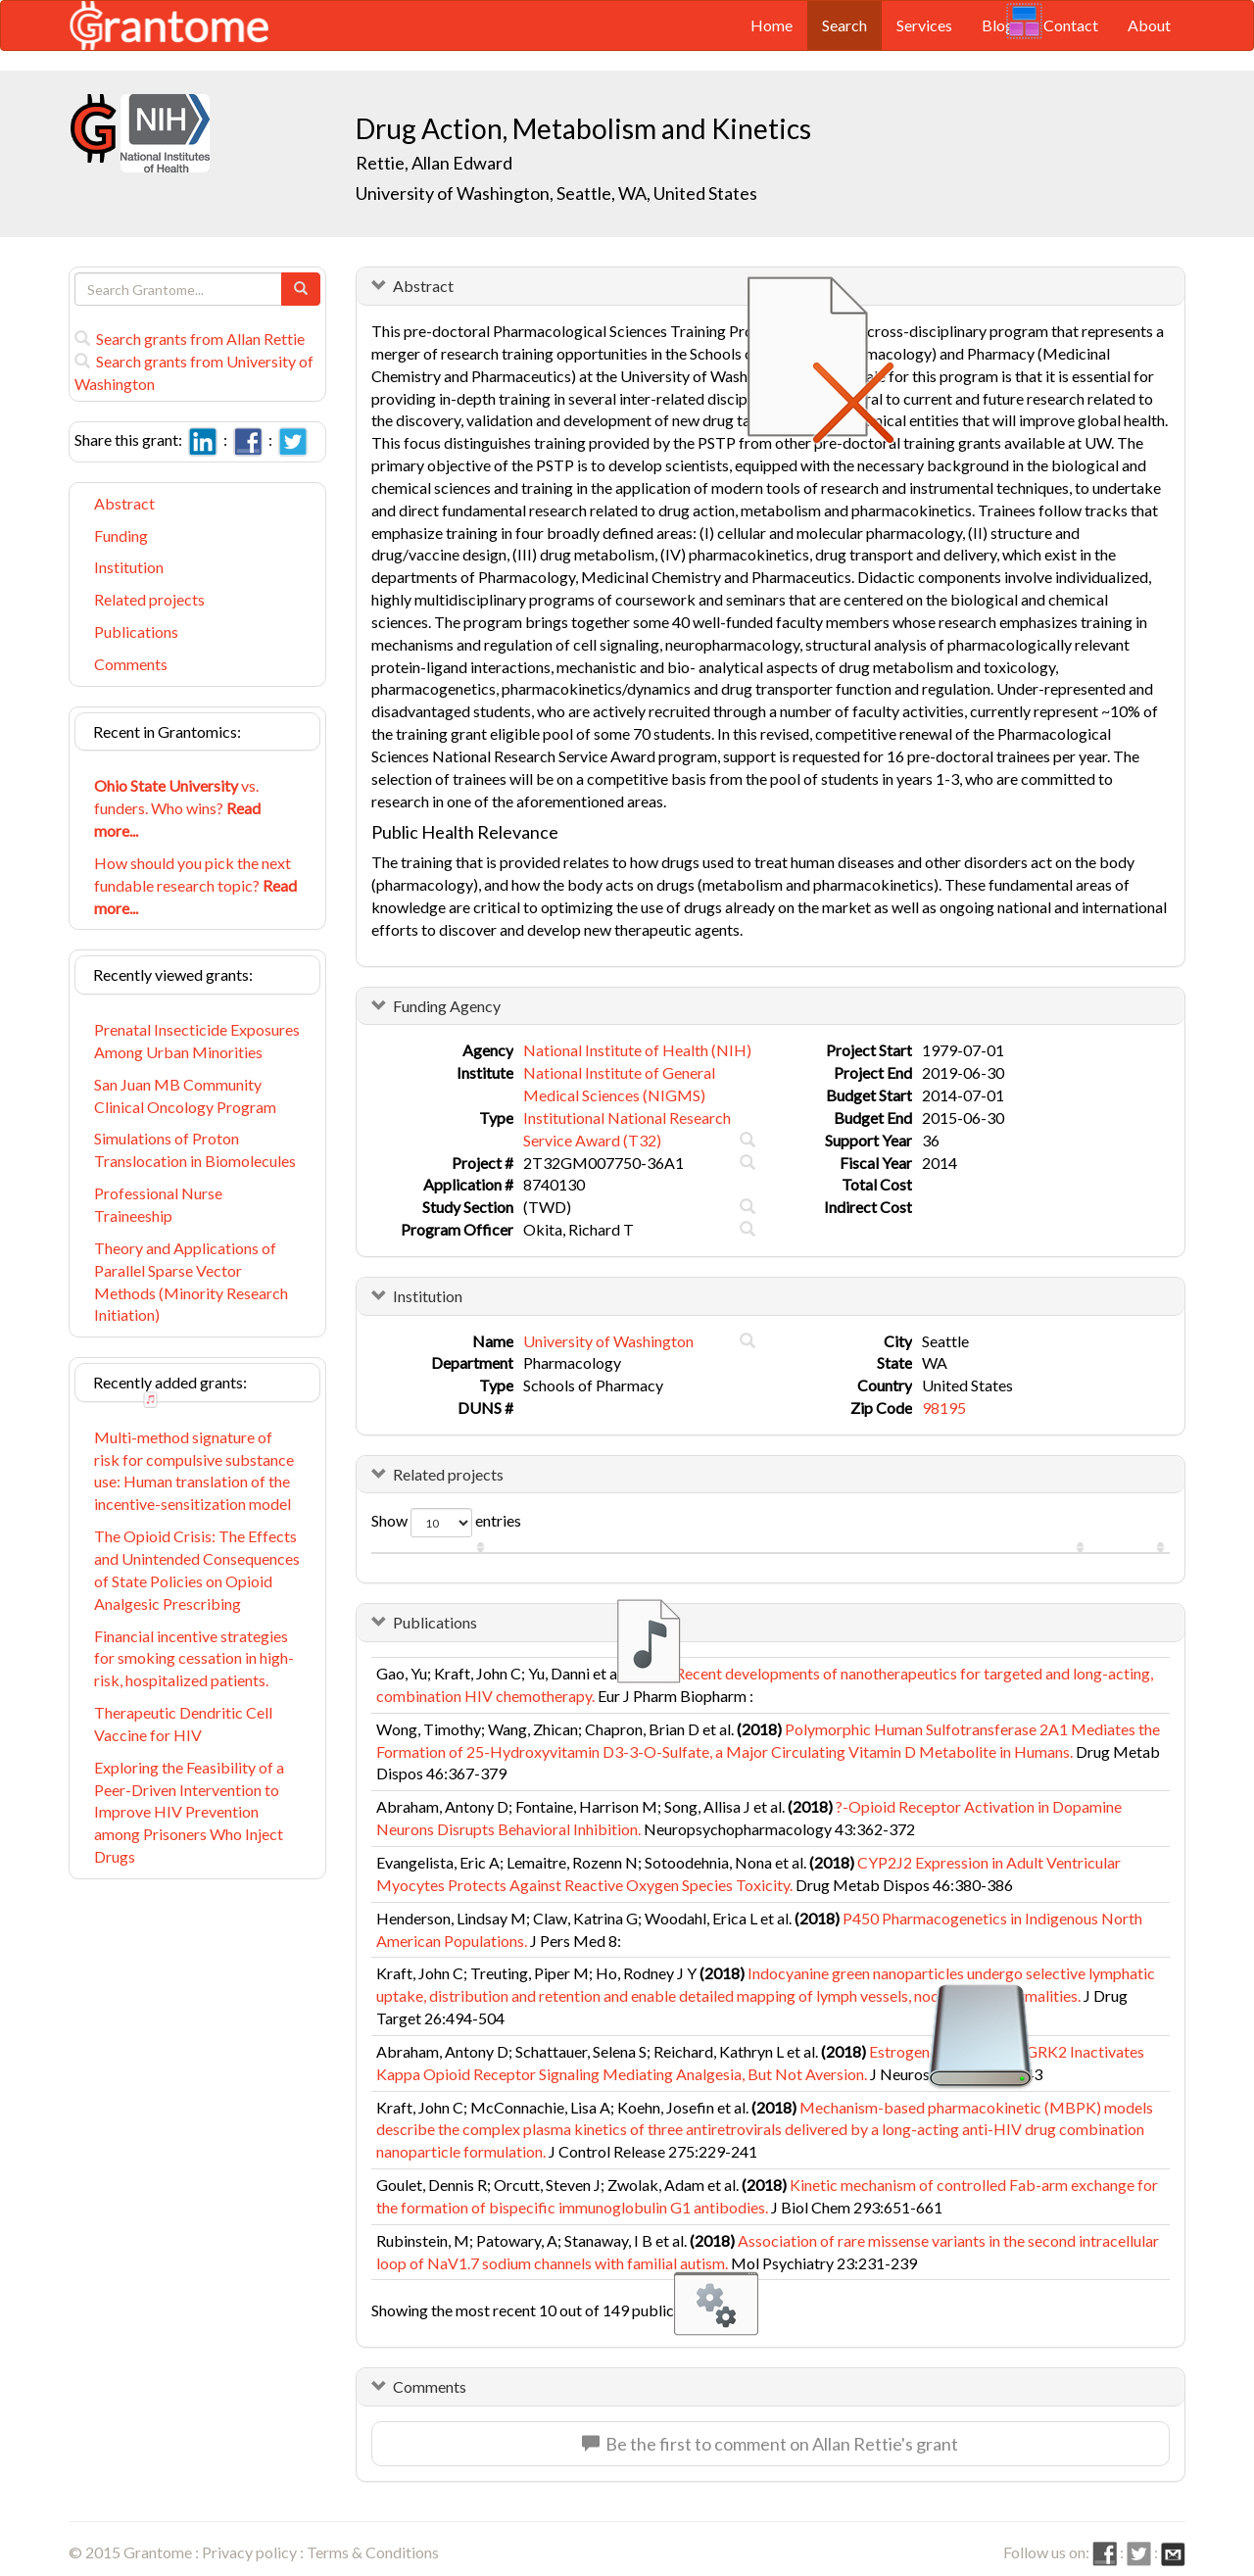 This screenshot has width=1254, height=2576. What do you see at coordinates (1024, 21) in the screenshot?
I see `select all items in the current view` at bounding box center [1024, 21].